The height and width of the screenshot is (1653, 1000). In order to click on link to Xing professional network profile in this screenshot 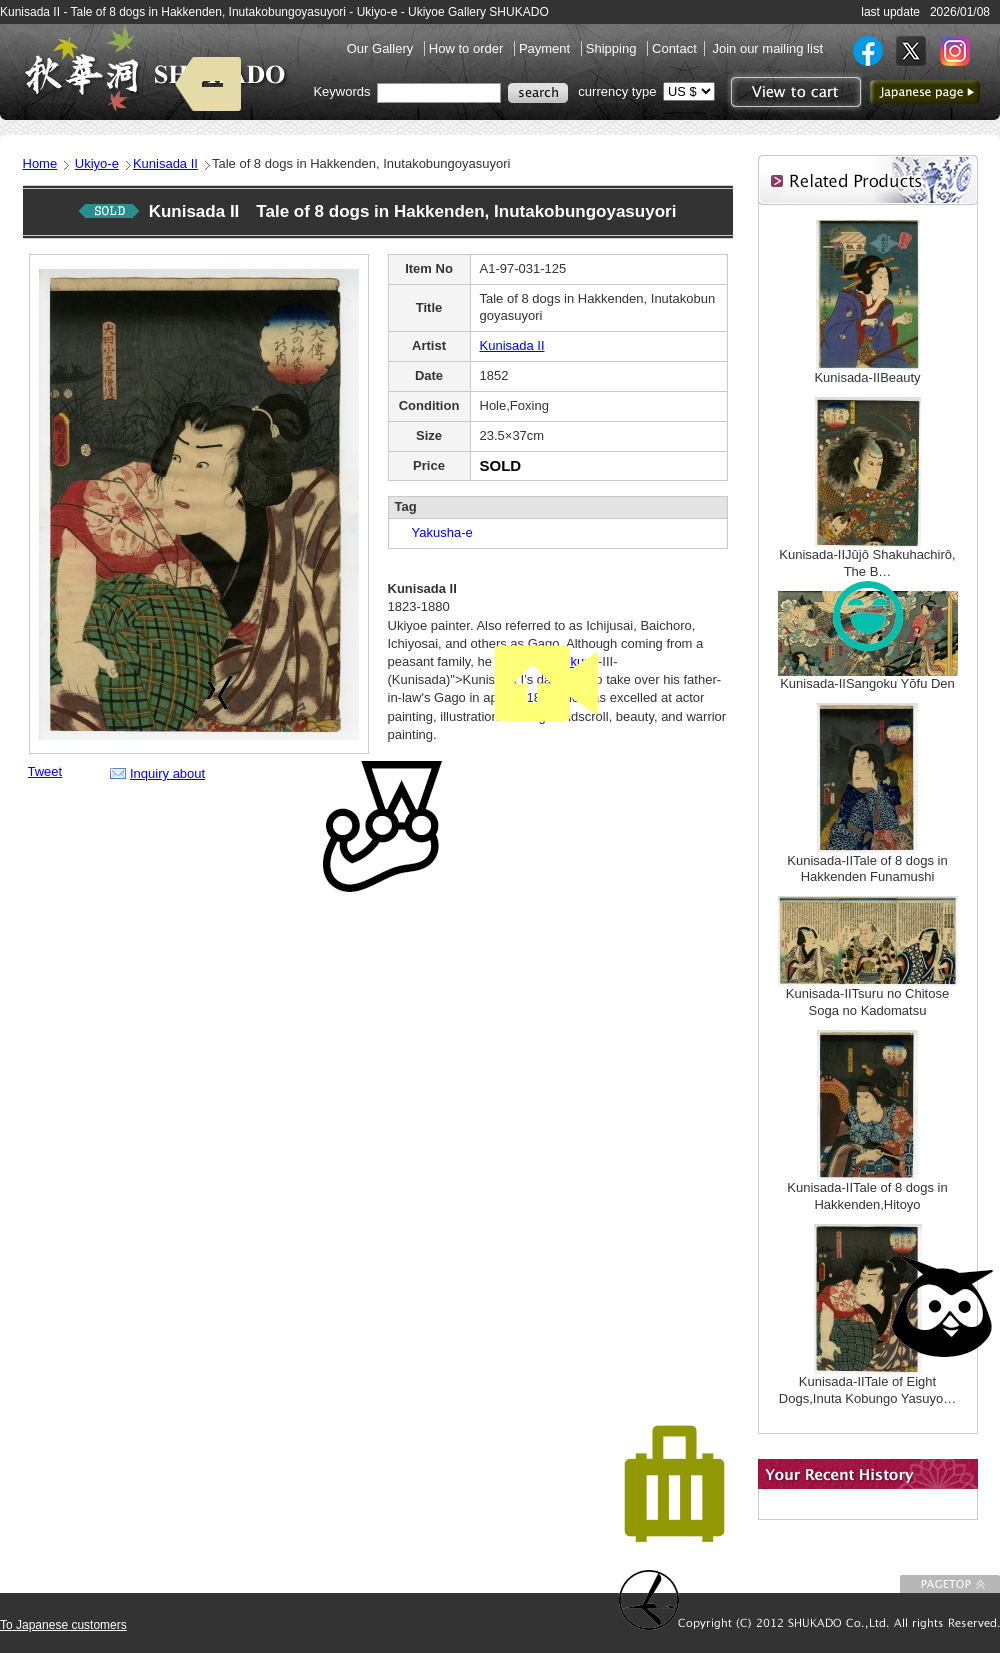, I will do `click(218, 691)`.